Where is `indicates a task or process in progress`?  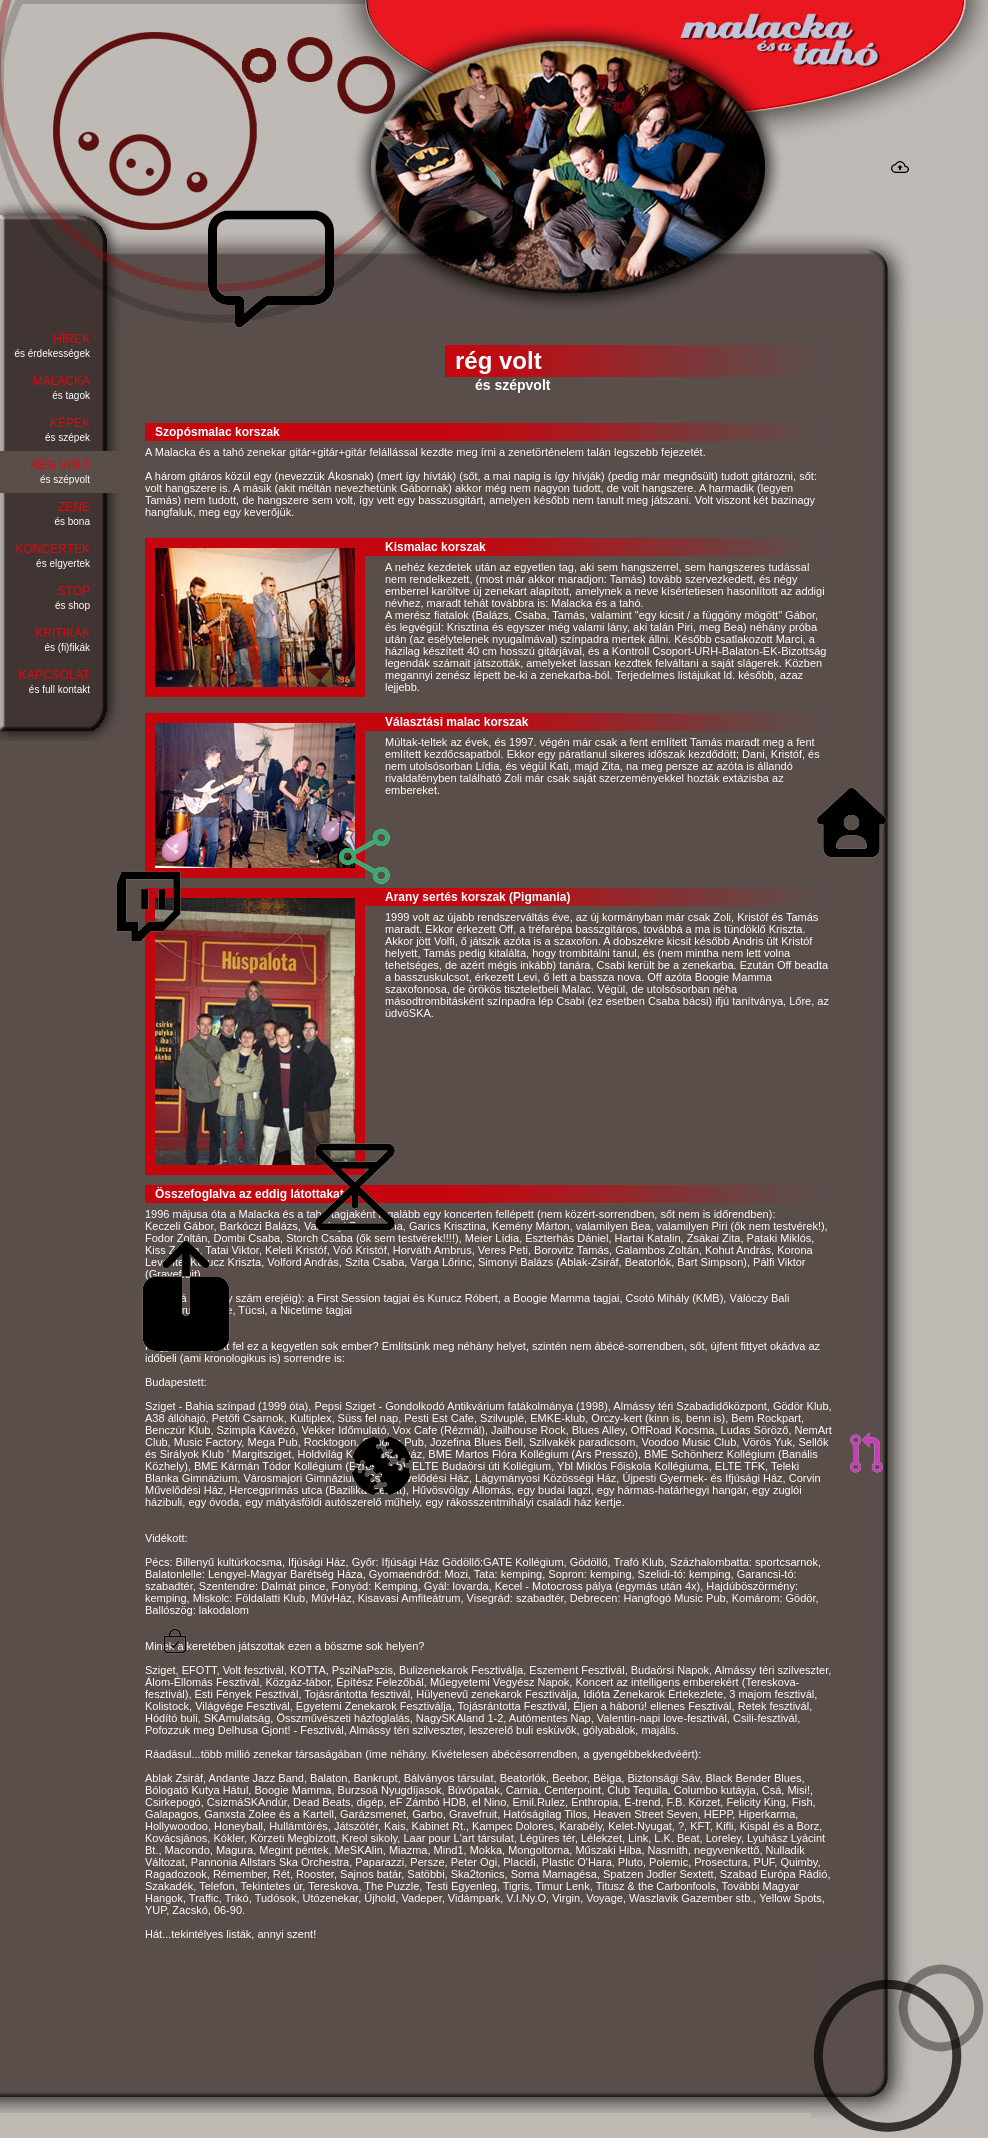 indicates a task or process in progress is located at coordinates (355, 1187).